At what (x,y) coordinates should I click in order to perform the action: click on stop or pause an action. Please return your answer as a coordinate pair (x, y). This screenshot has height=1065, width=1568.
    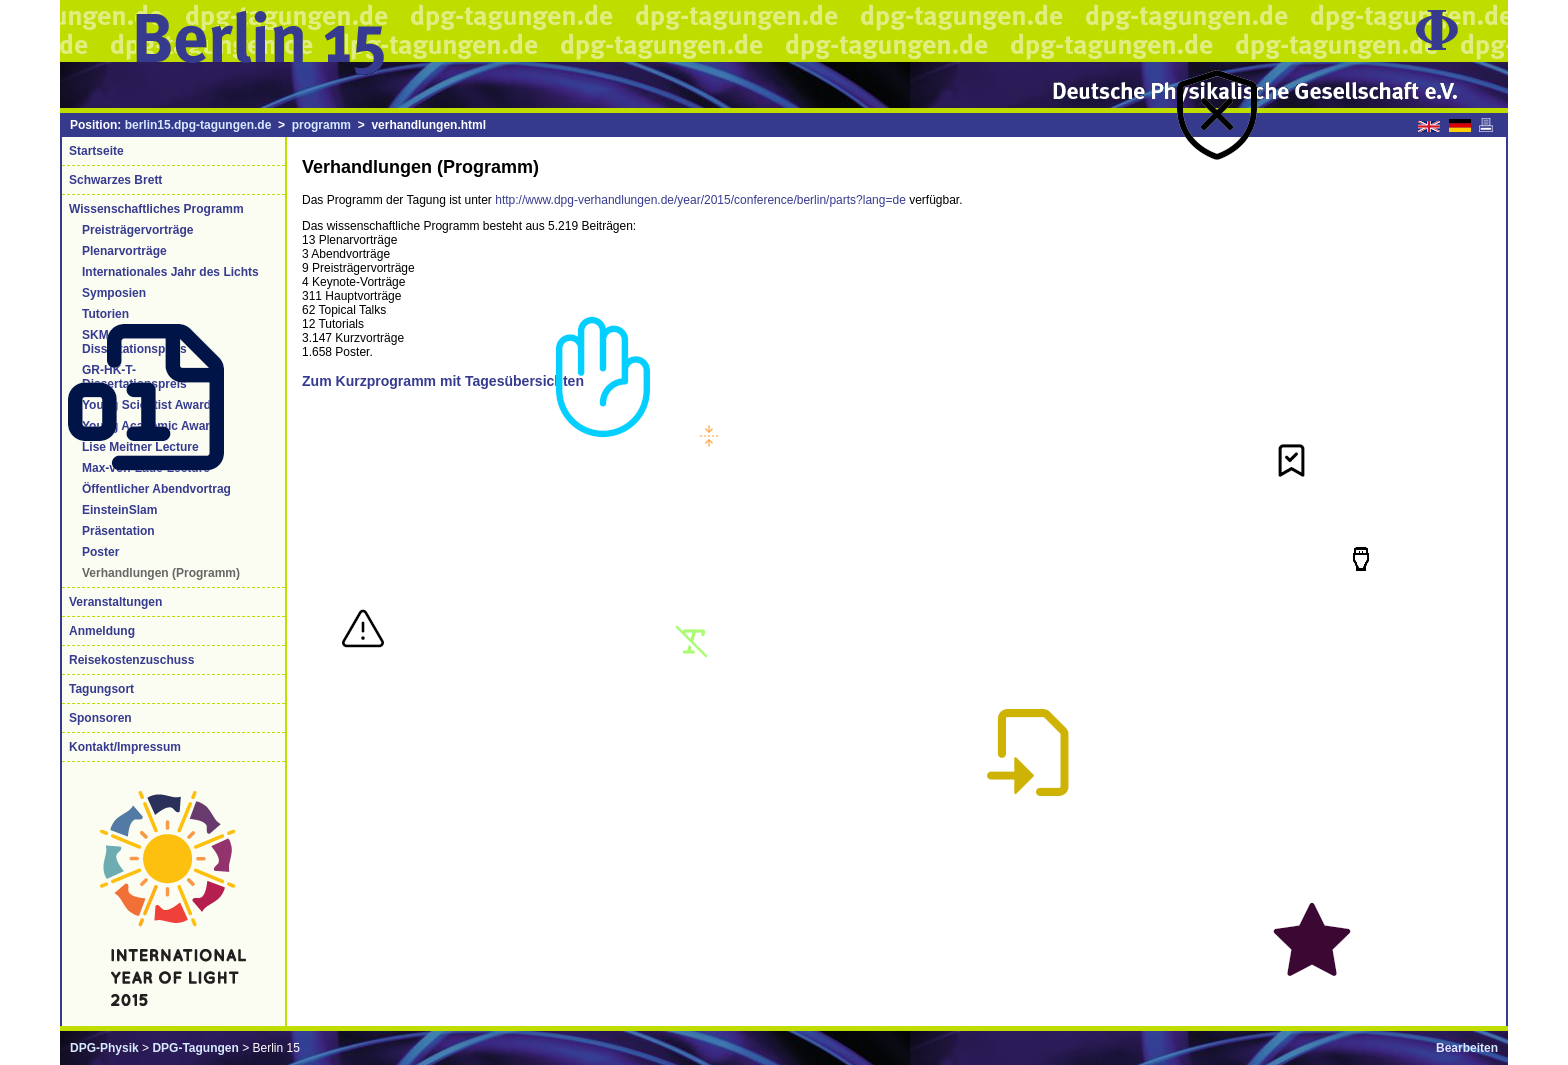
    Looking at the image, I should click on (603, 377).